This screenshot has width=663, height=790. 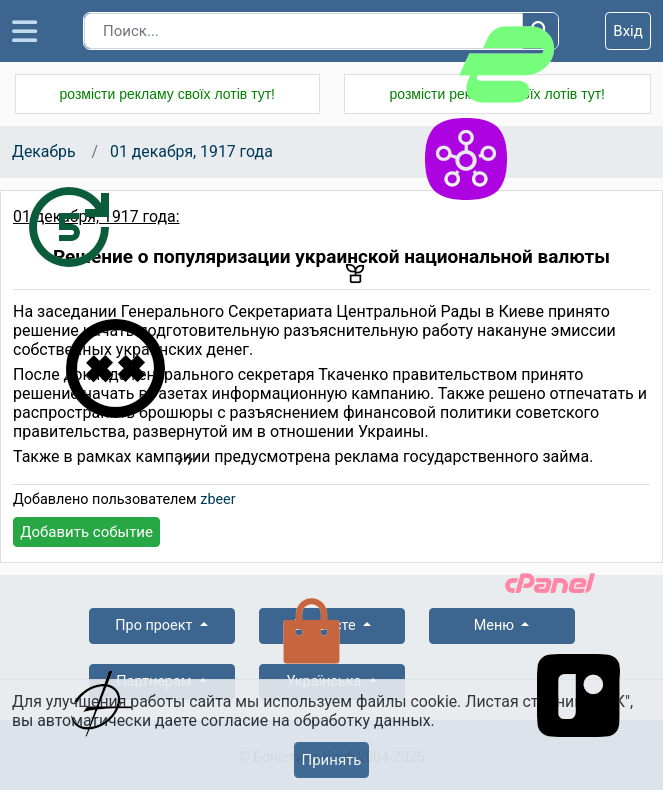 I want to click on bohemia interactive company logo, so click(x=102, y=704).